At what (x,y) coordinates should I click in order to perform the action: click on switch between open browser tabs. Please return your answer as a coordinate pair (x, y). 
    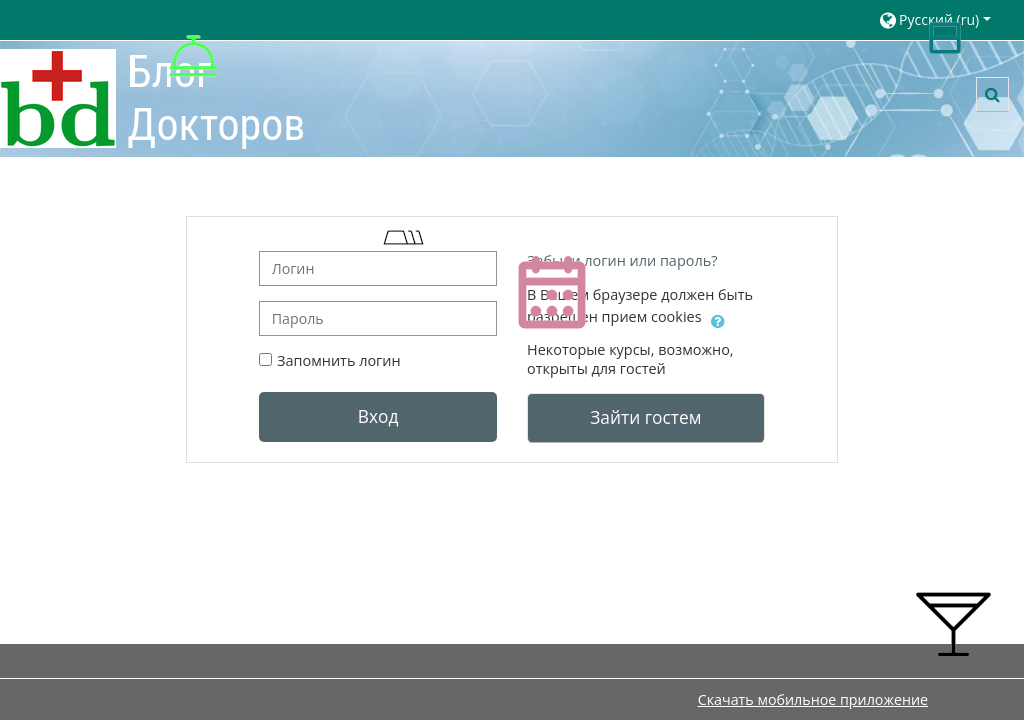
    Looking at the image, I should click on (403, 237).